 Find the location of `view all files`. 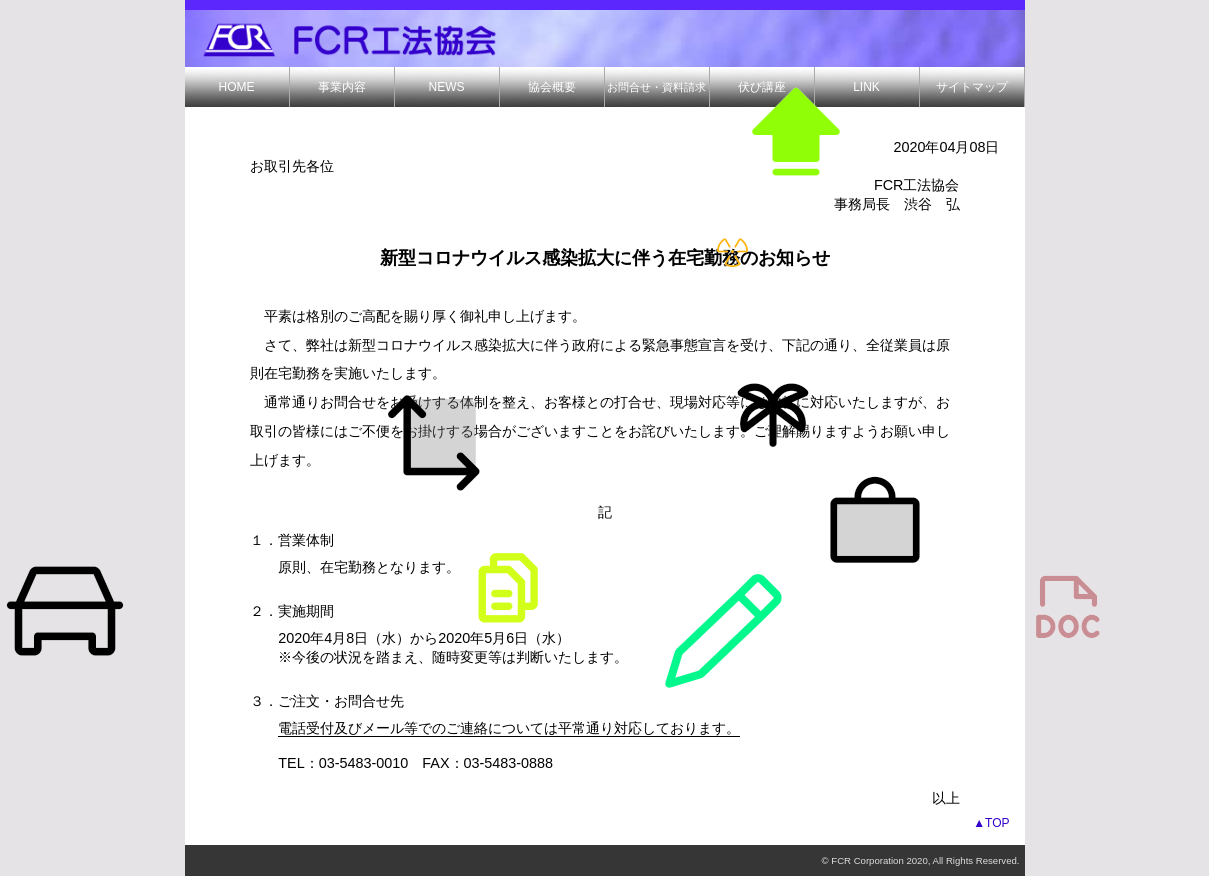

view all files is located at coordinates (507, 588).